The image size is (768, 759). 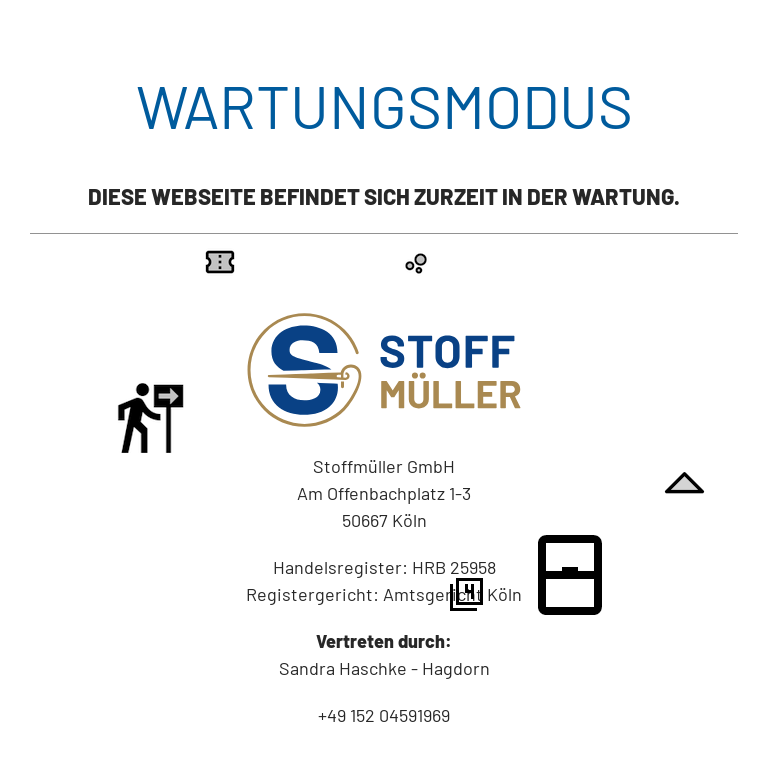 I want to click on view window sensor status, so click(x=570, y=575).